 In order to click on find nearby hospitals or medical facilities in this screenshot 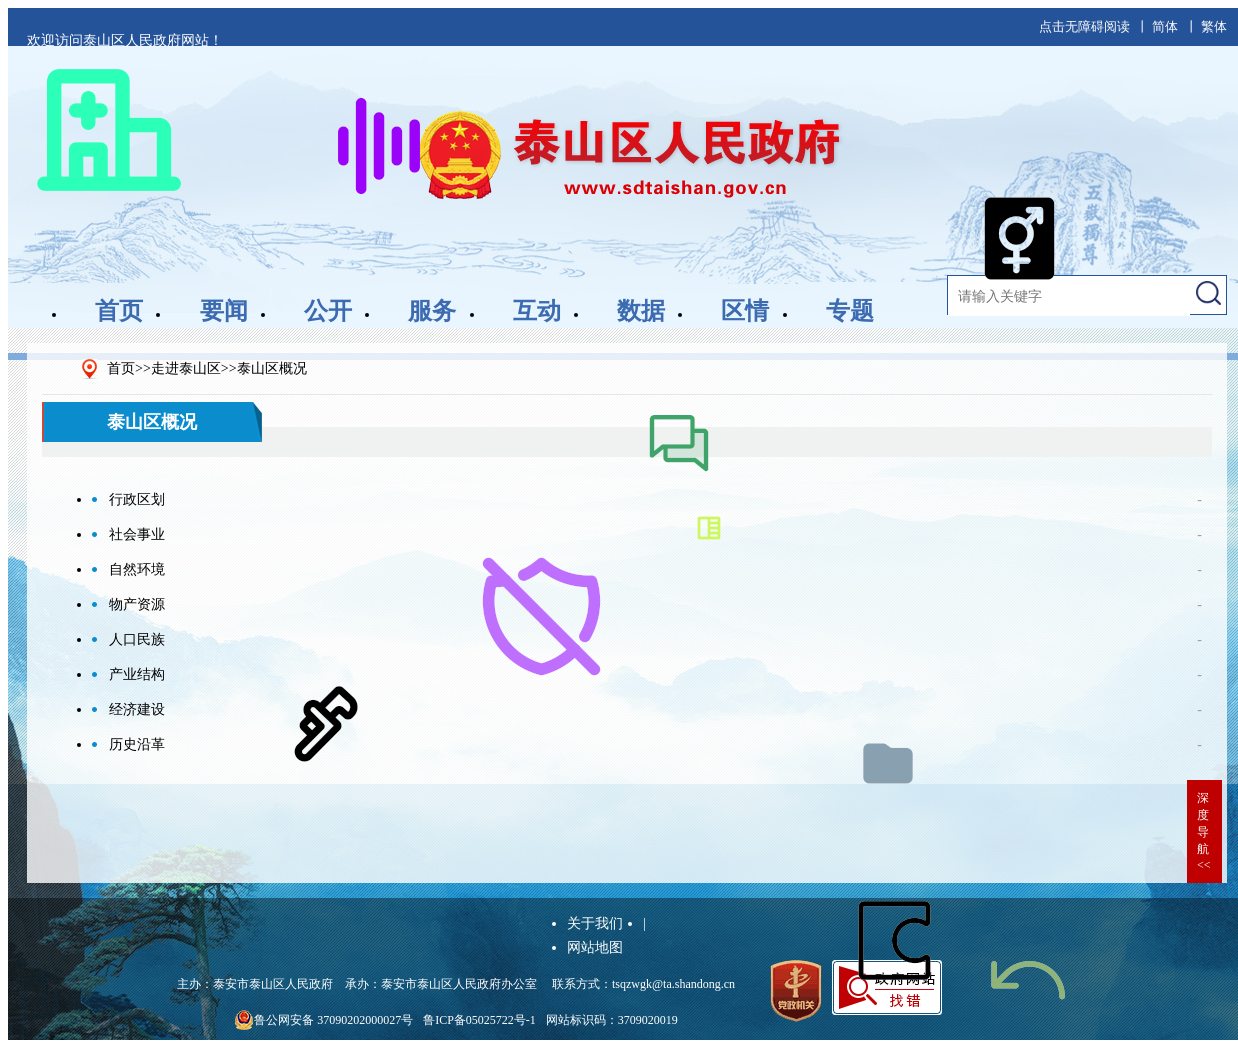, I will do `click(103, 130)`.